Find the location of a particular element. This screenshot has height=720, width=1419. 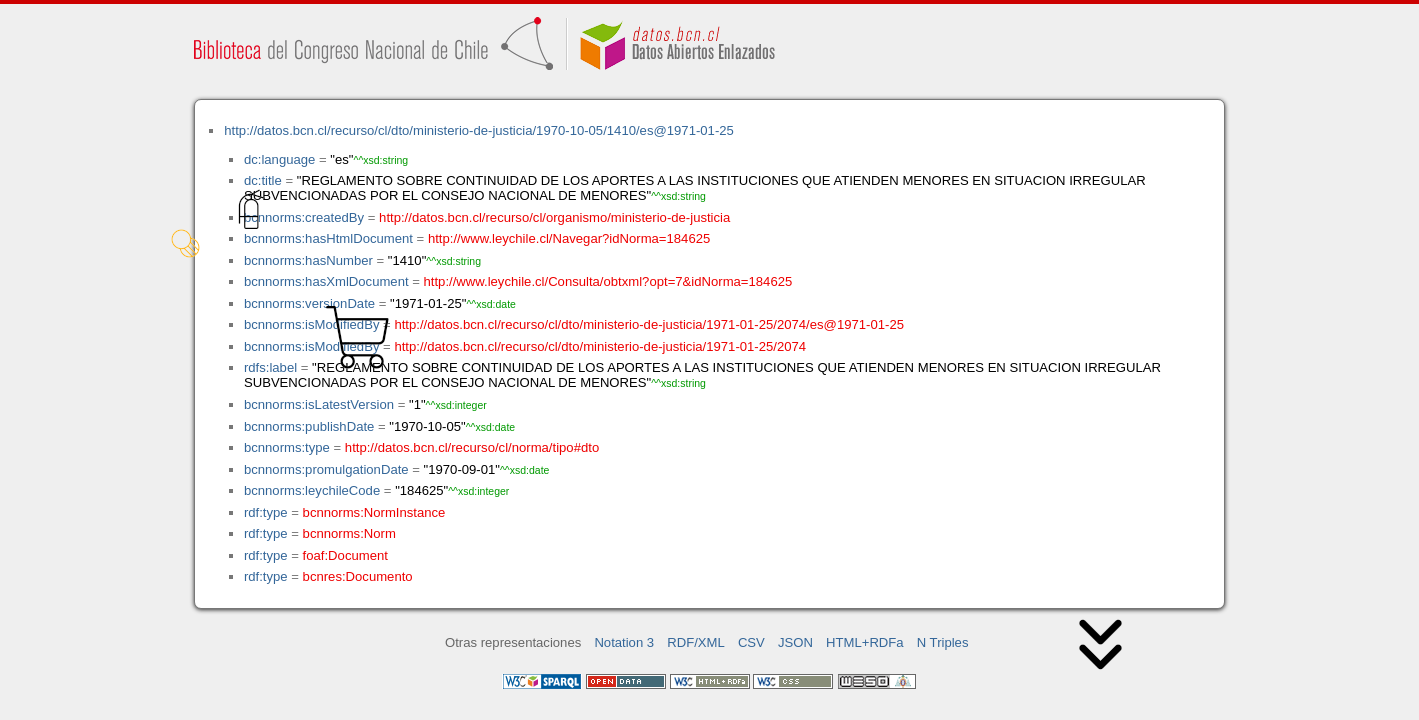

view your shopping cart is located at coordinates (358, 338).